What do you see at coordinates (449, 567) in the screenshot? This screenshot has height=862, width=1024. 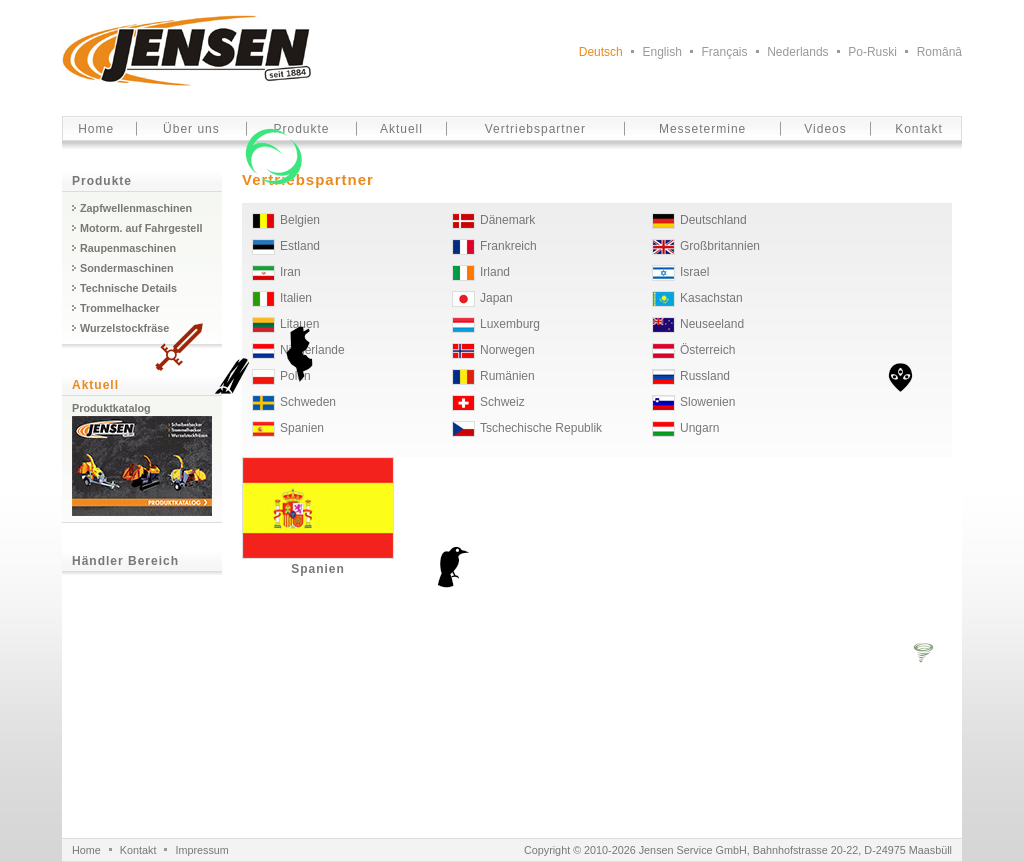 I see `raven or crow icon for a messaging or mail feature` at bounding box center [449, 567].